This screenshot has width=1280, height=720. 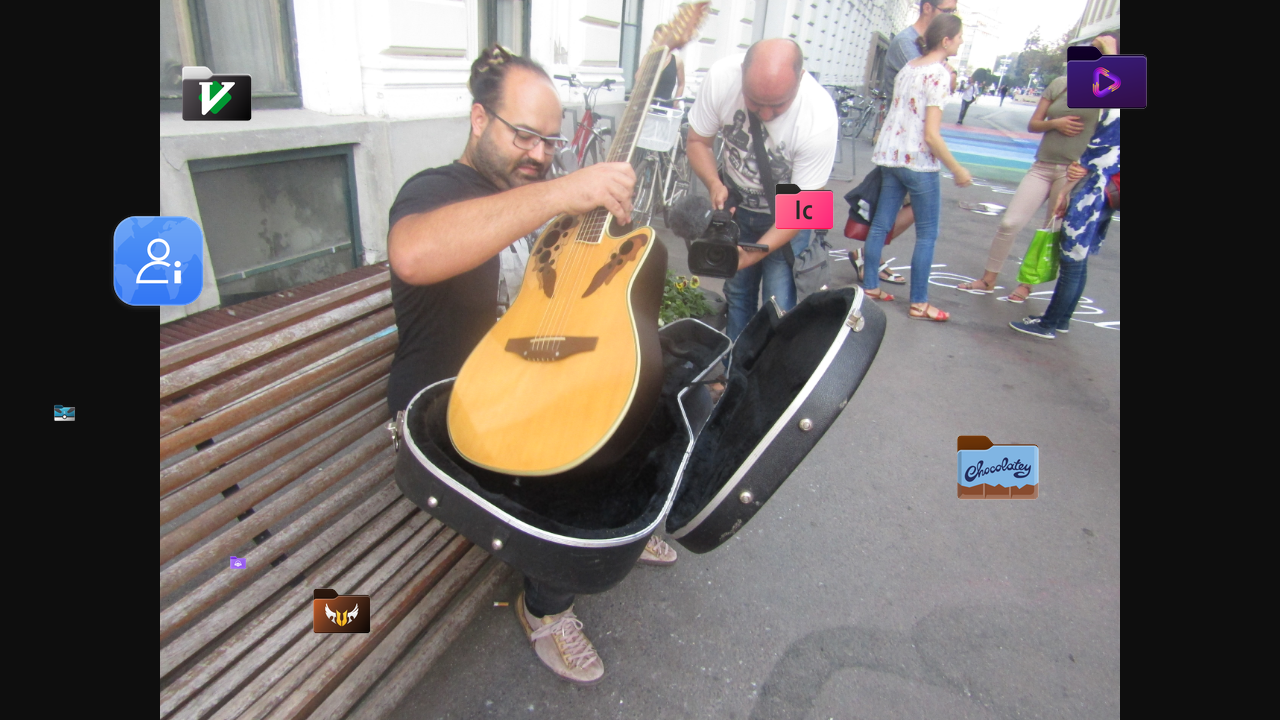 What do you see at coordinates (158, 262) in the screenshot?
I see `manage connected online accounts` at bounding box center [158, 262].